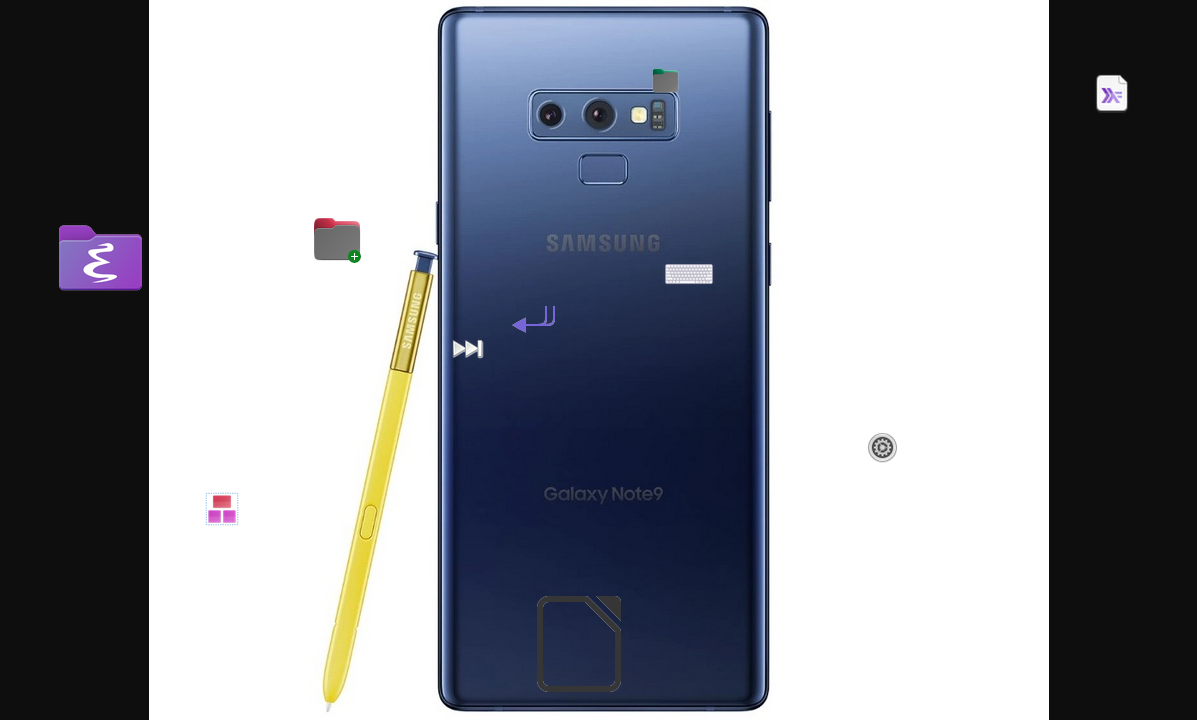 This screenshot has height=720, width=1197. I want to click on open LibreOffice suite, so click(579, 644).